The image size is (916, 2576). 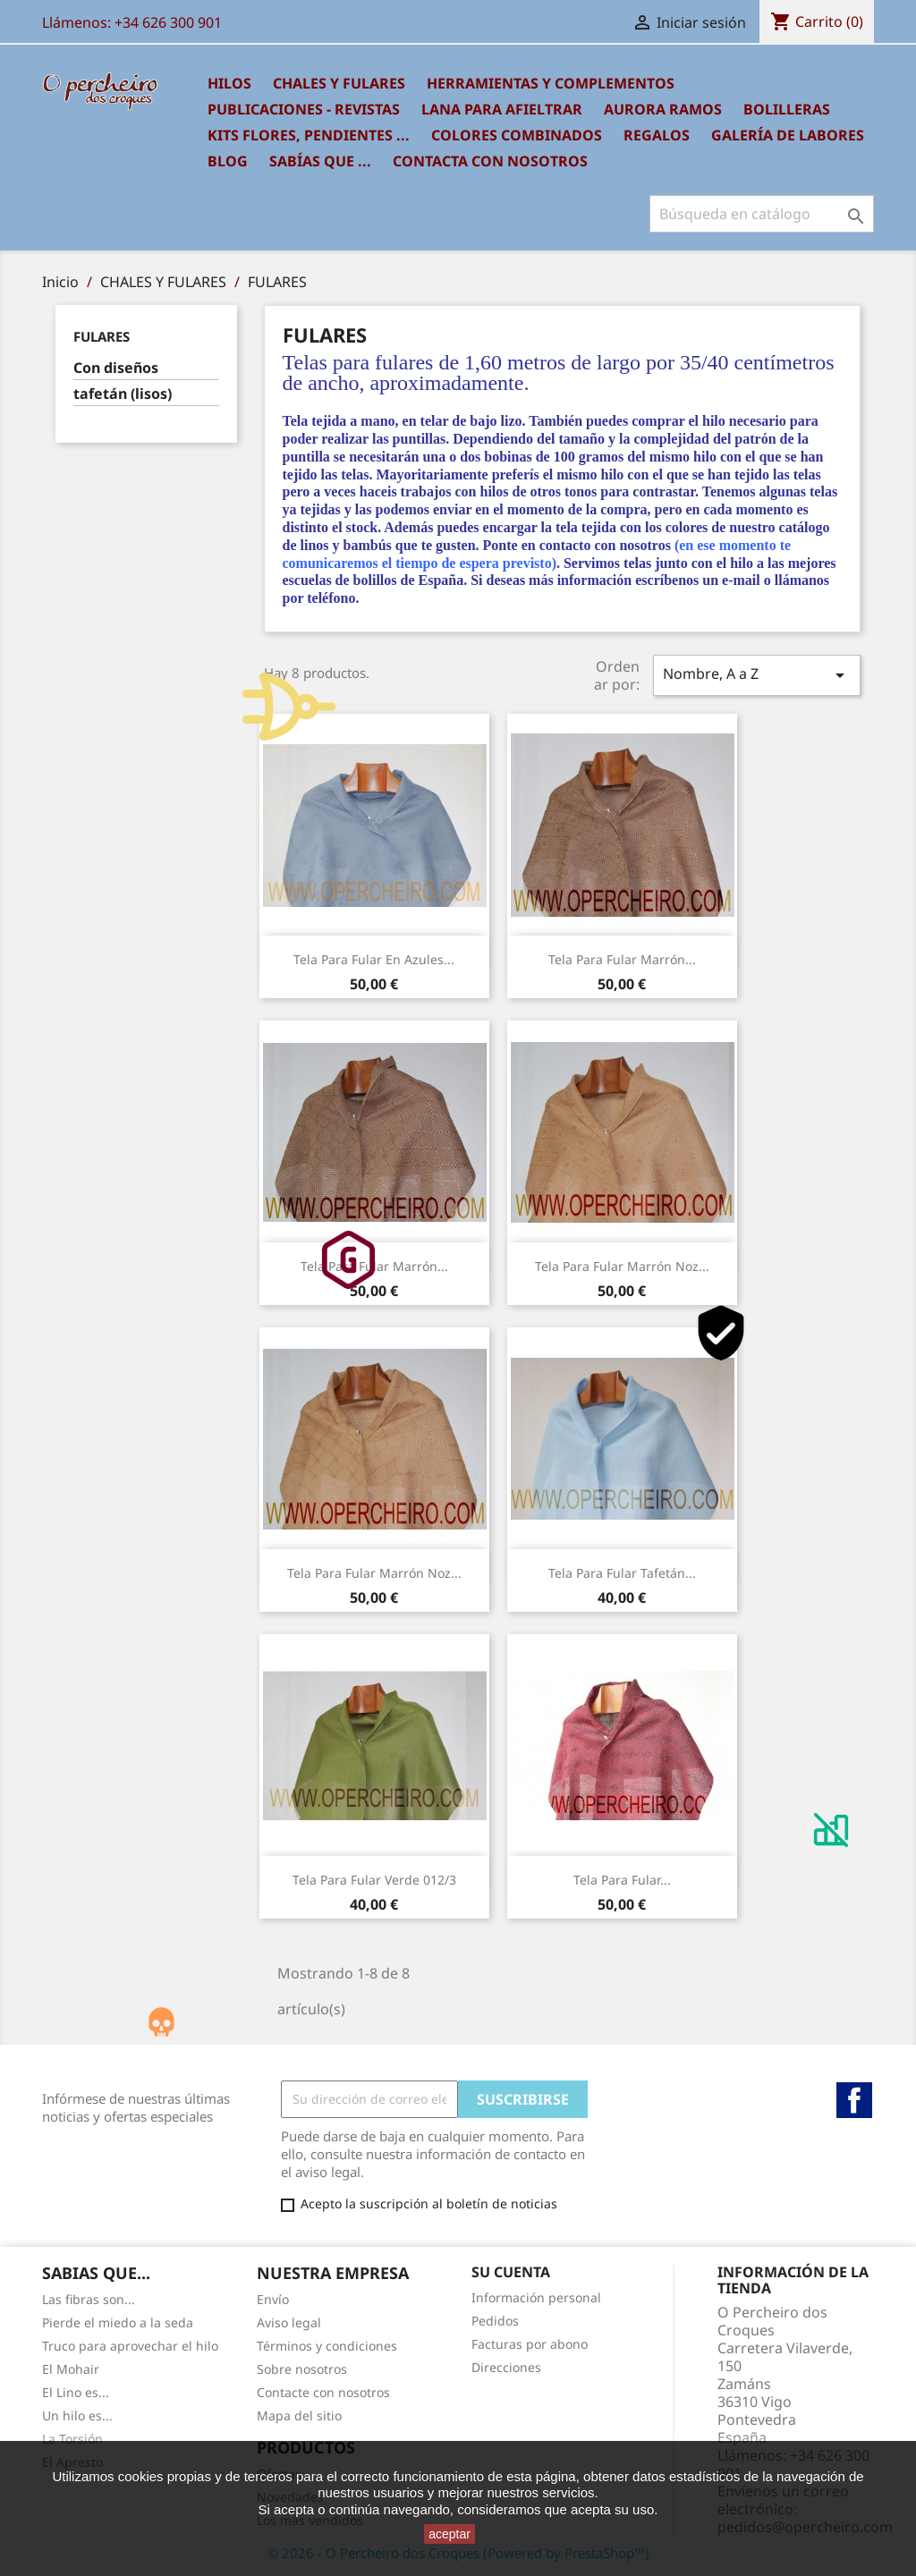 I want to click on indicates danger or hazardous content, so click(x=161, y=2021).